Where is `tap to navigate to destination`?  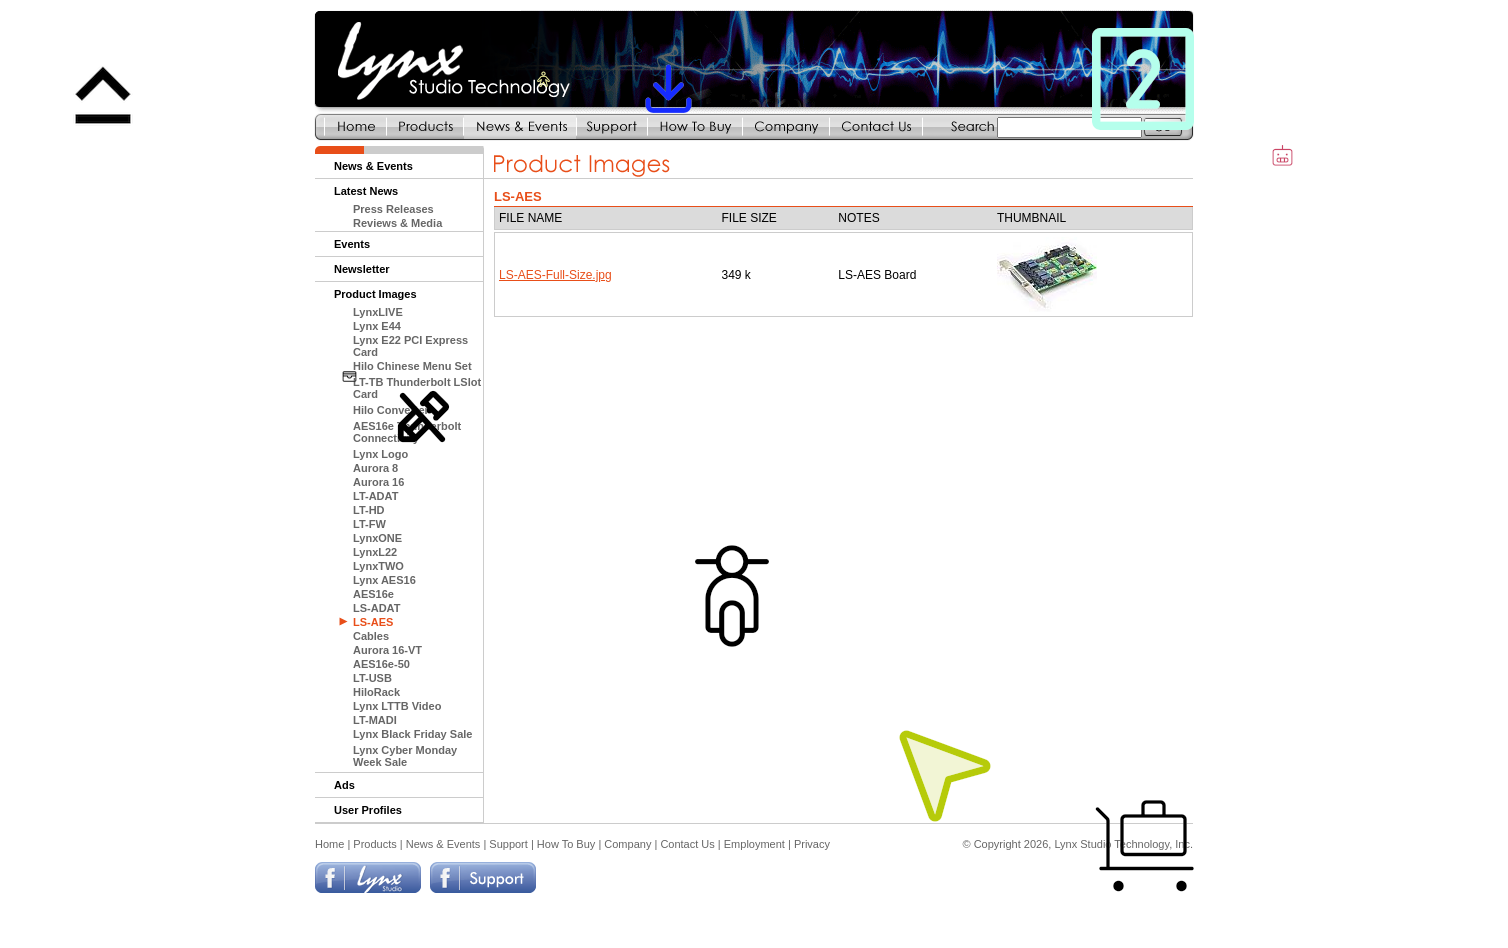
tap to navigate to destination is located at coordinates (938, 769).